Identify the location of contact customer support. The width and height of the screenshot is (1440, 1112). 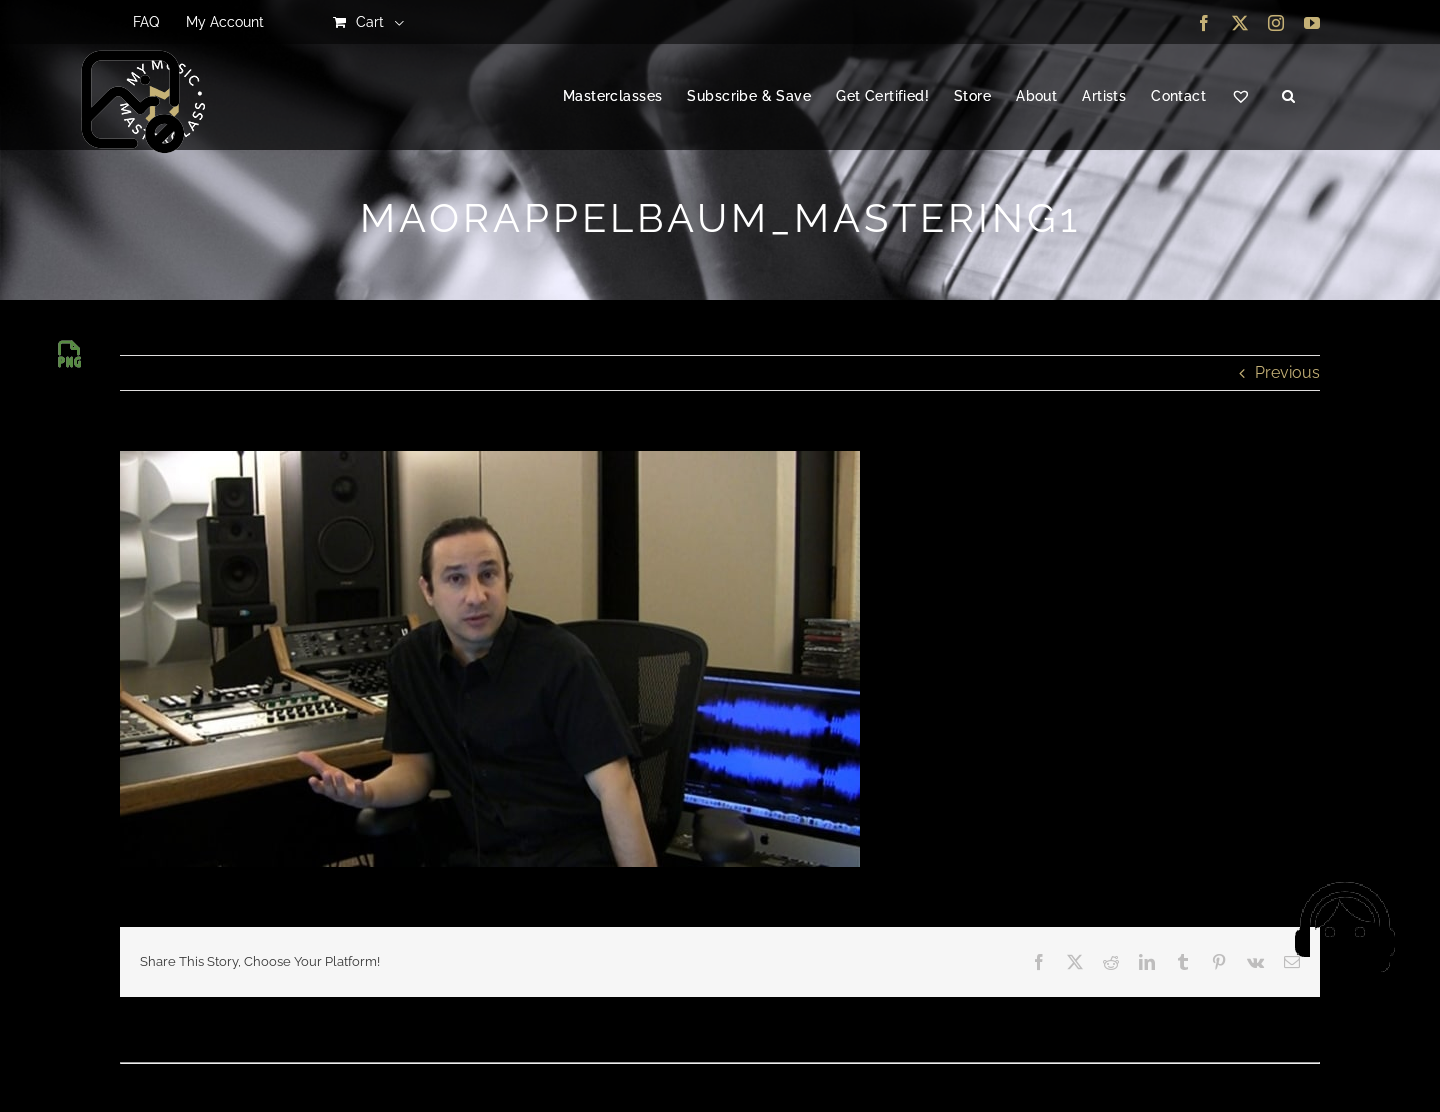
(1345, 927).